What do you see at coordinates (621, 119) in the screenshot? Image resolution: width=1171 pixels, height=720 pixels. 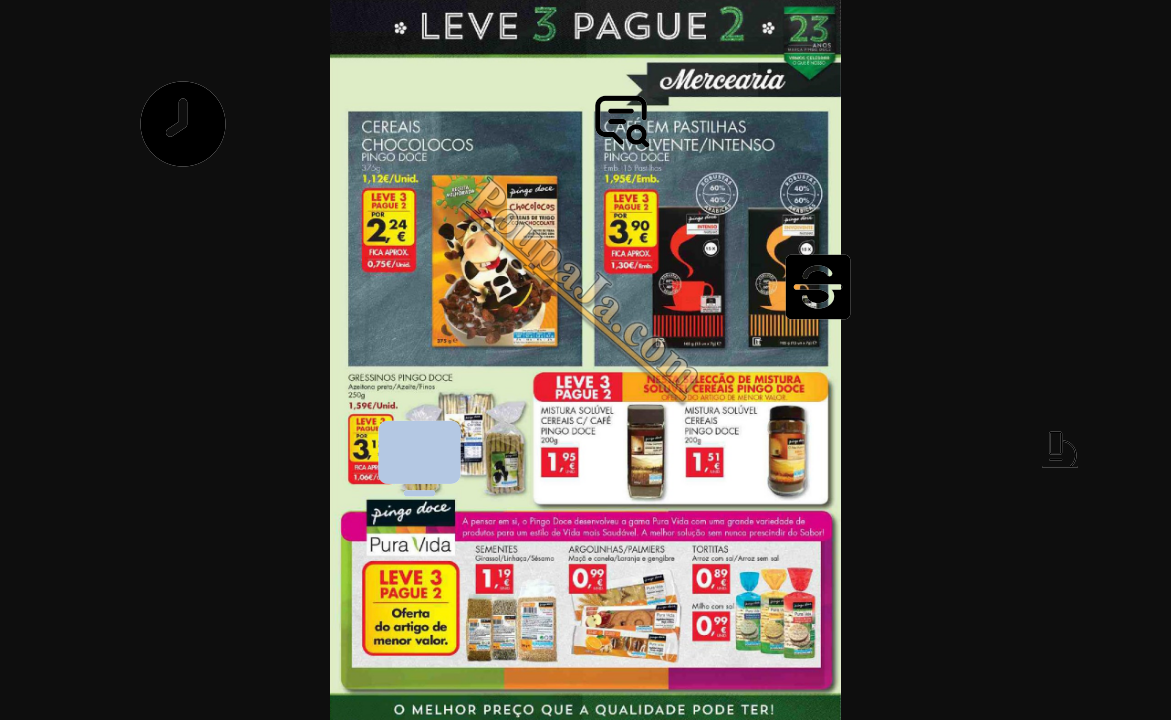 I see `search through your messages` at bounding box center [621, 119].